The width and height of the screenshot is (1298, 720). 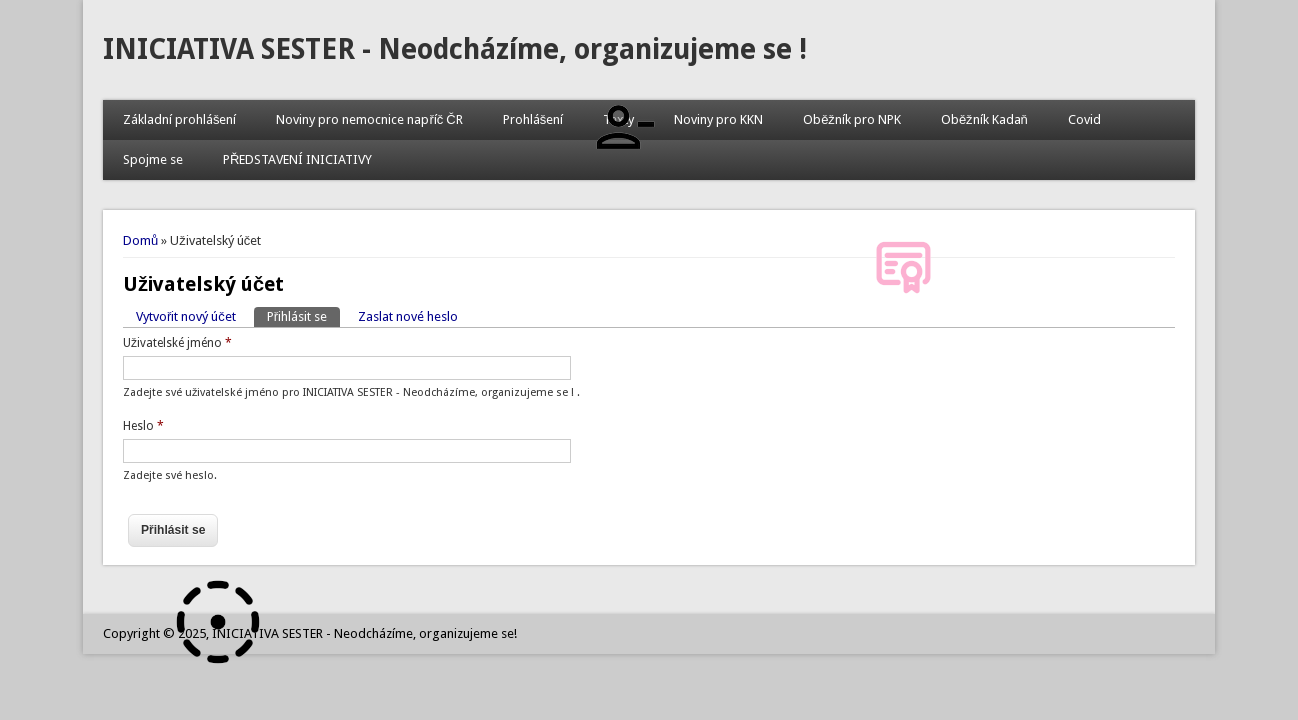 What do you see at coordinates (624, 127) in the screenshot?
I see `remove a contact or friend` at bounding box center [624, 127].